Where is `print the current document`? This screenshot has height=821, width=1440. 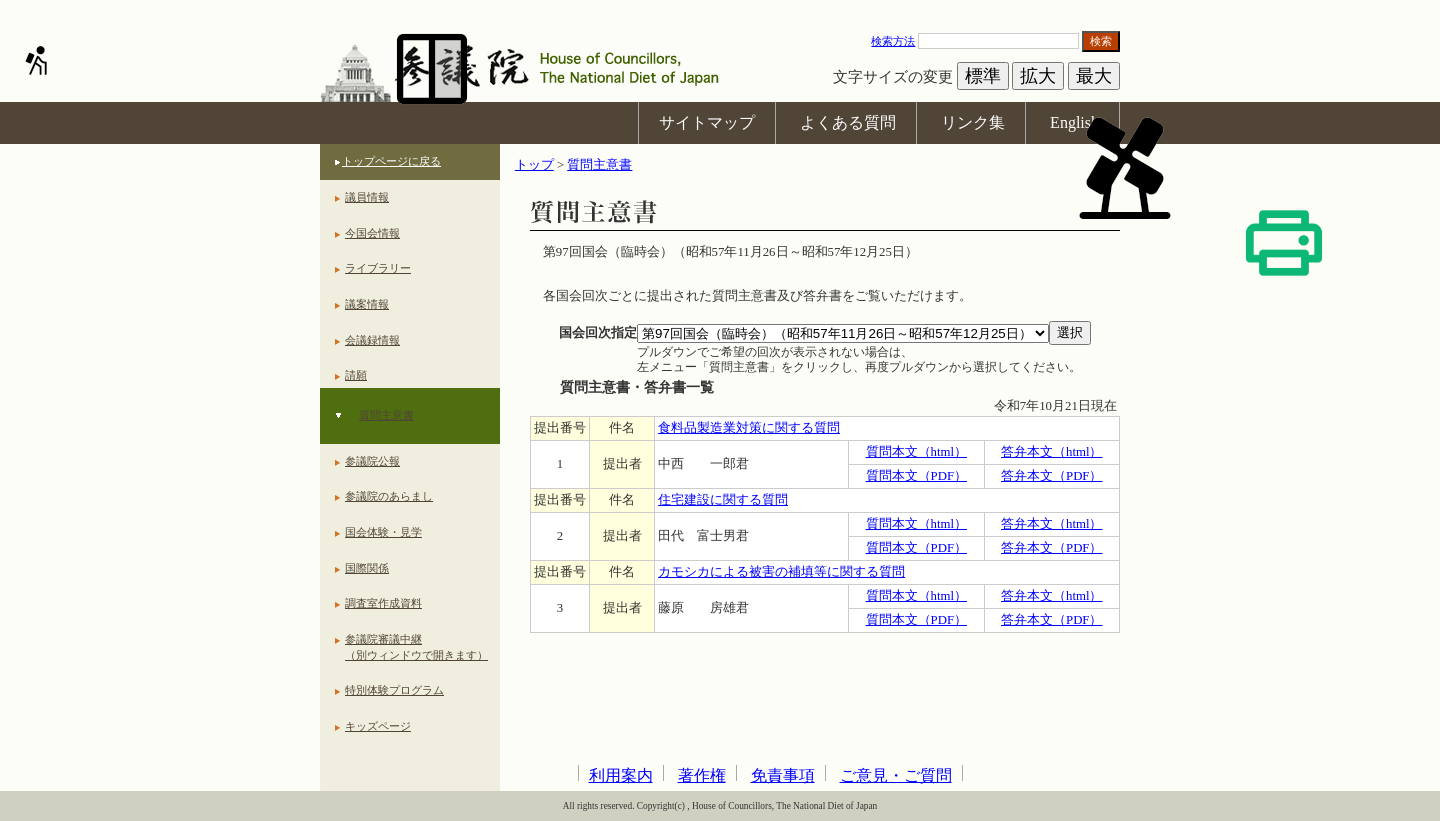
print the current document is located at coordinates (1284, 243).